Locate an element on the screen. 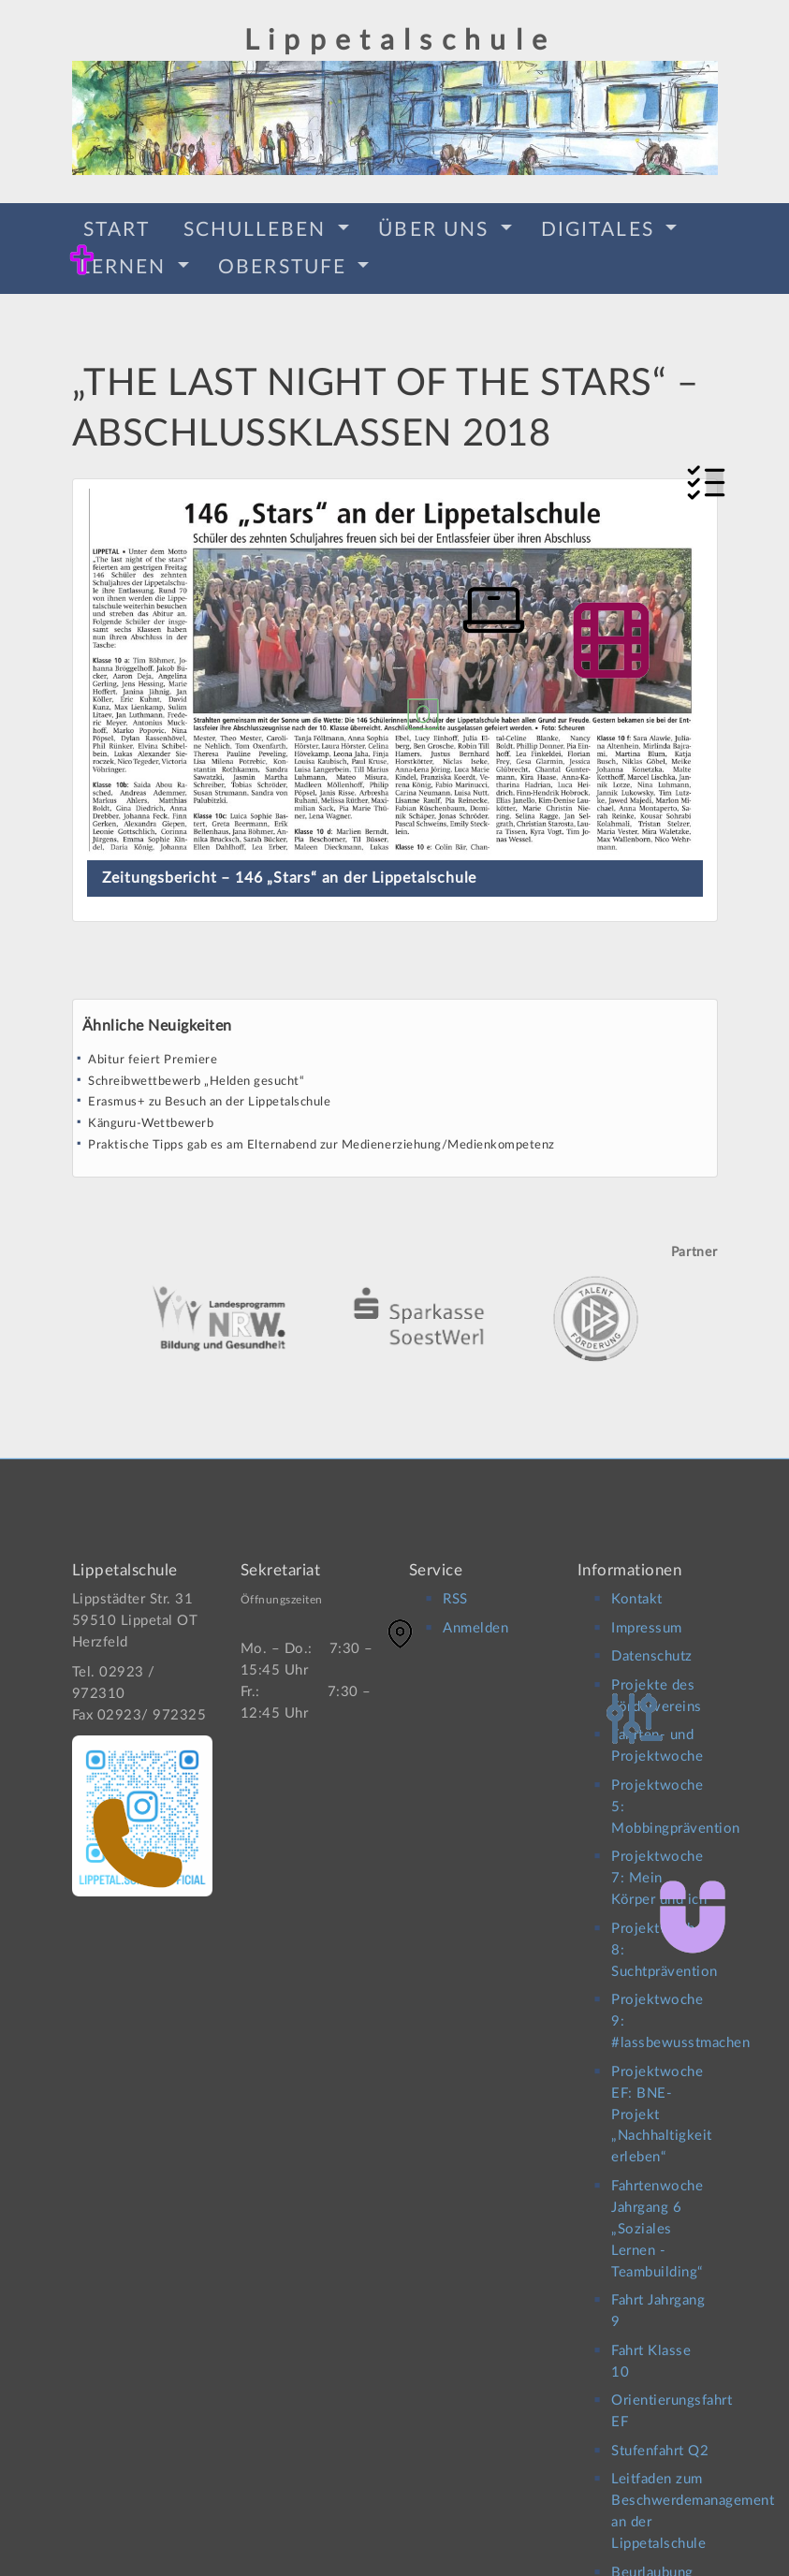  switch to desktop view is located at coordinates (493, 608).